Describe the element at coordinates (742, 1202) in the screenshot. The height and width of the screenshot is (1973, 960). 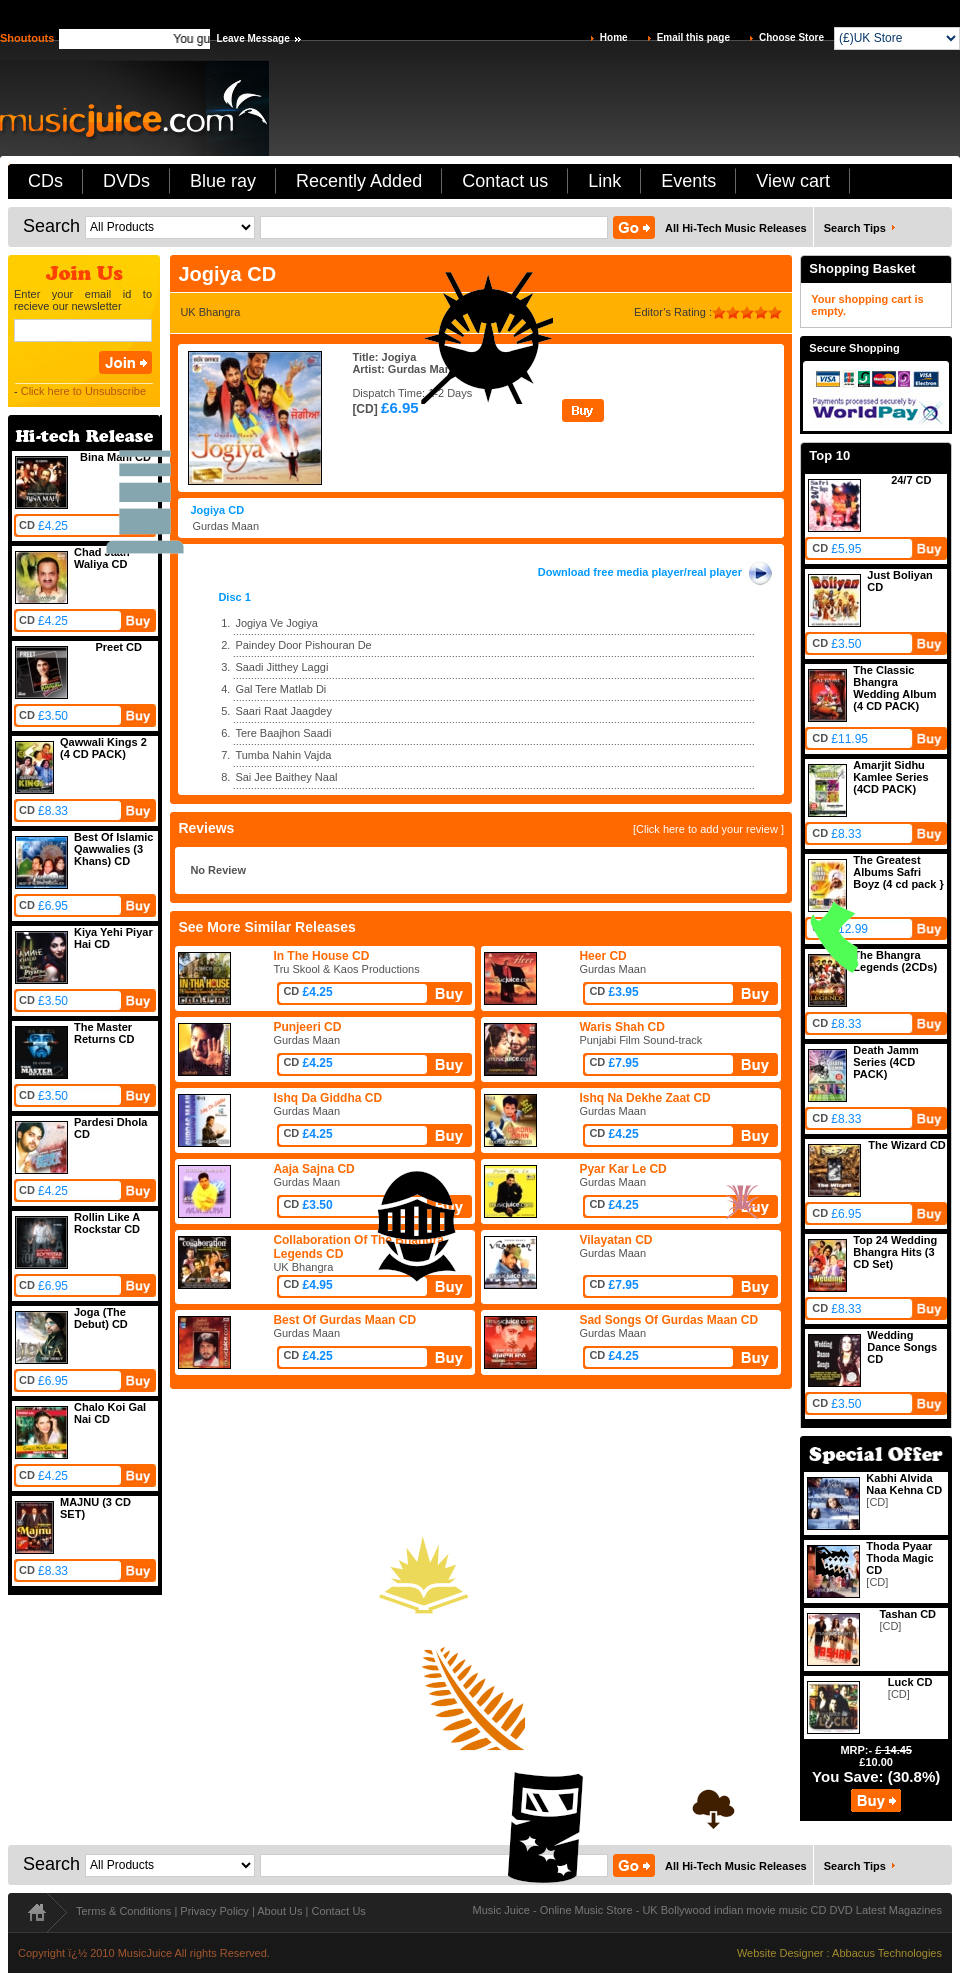
I see `indicates volcanic activity or hazard in a game` at that location.